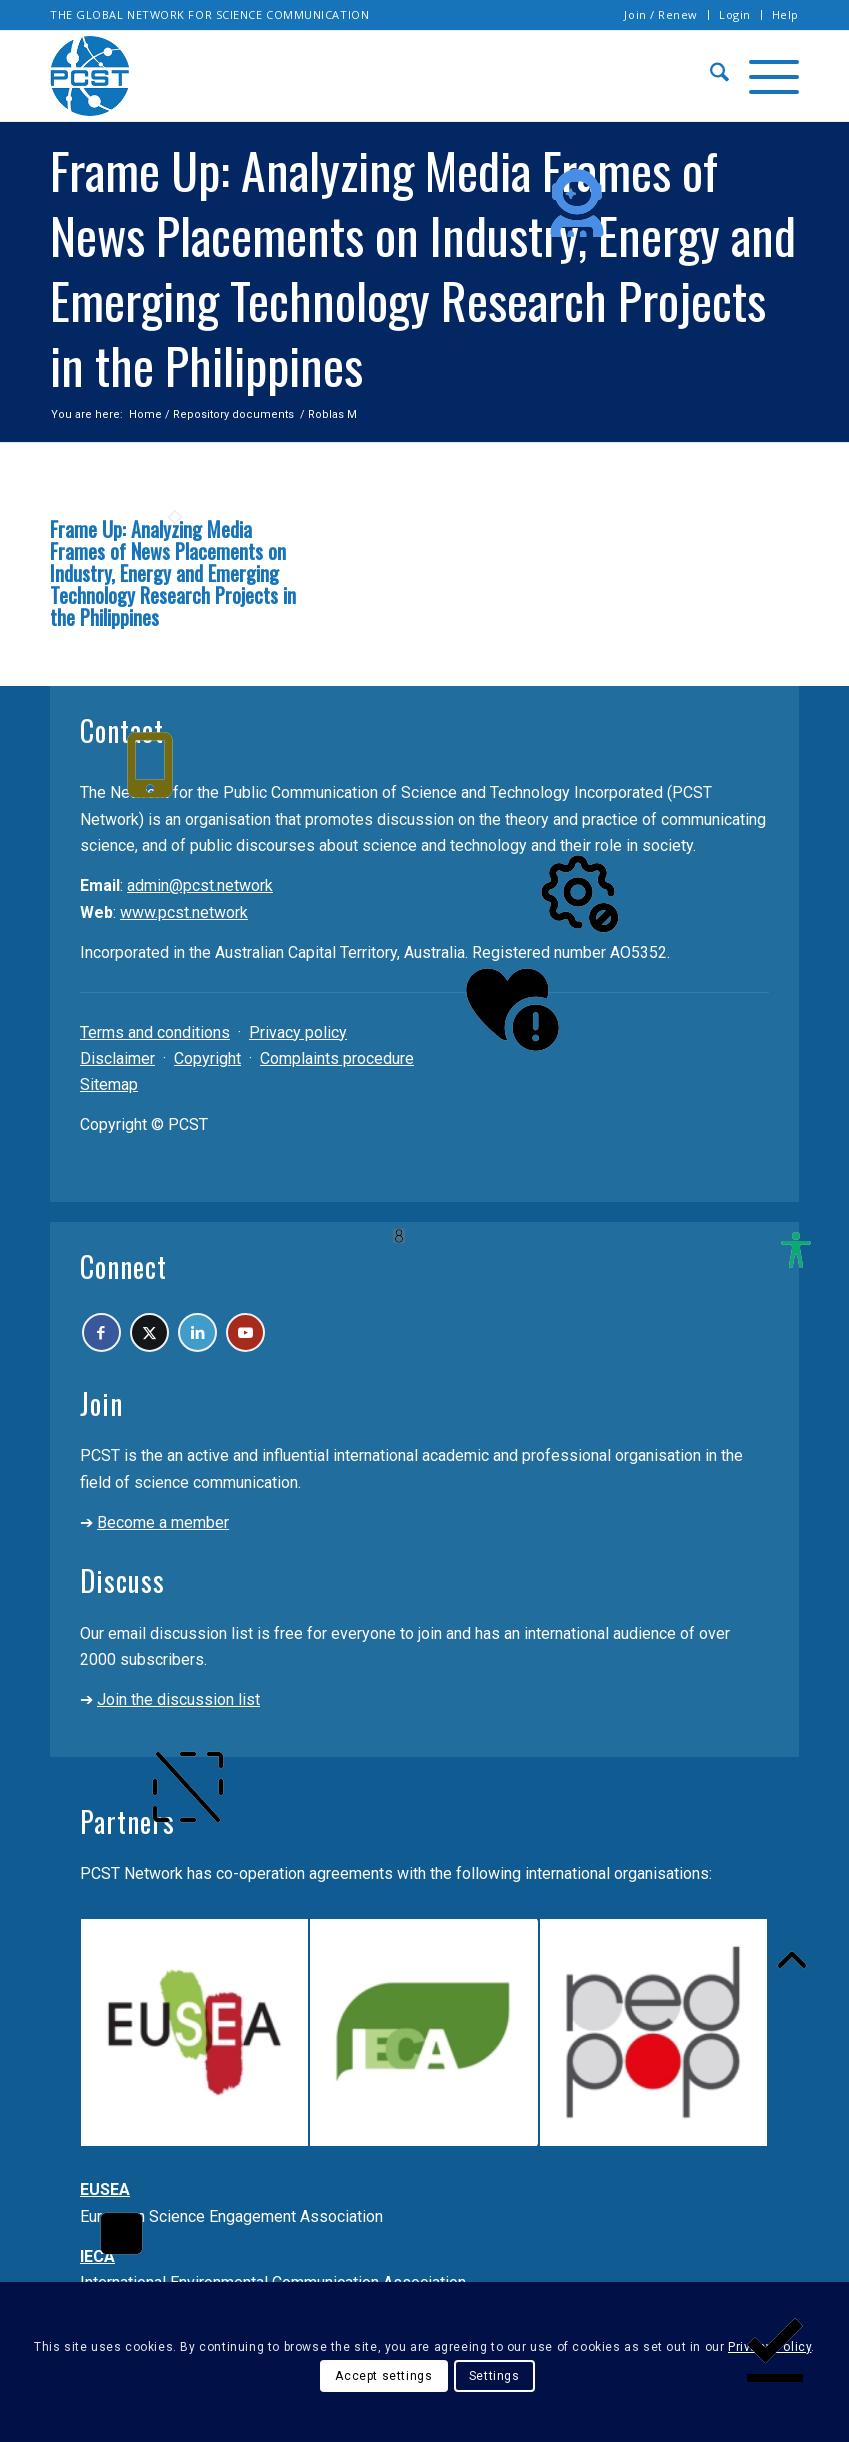 This screenshot has width=849, height=2442. What do you see at coordinates (512, 1004) in the screenshot?
I see `health alert or warning notification` at bounding box center [512, 1004].